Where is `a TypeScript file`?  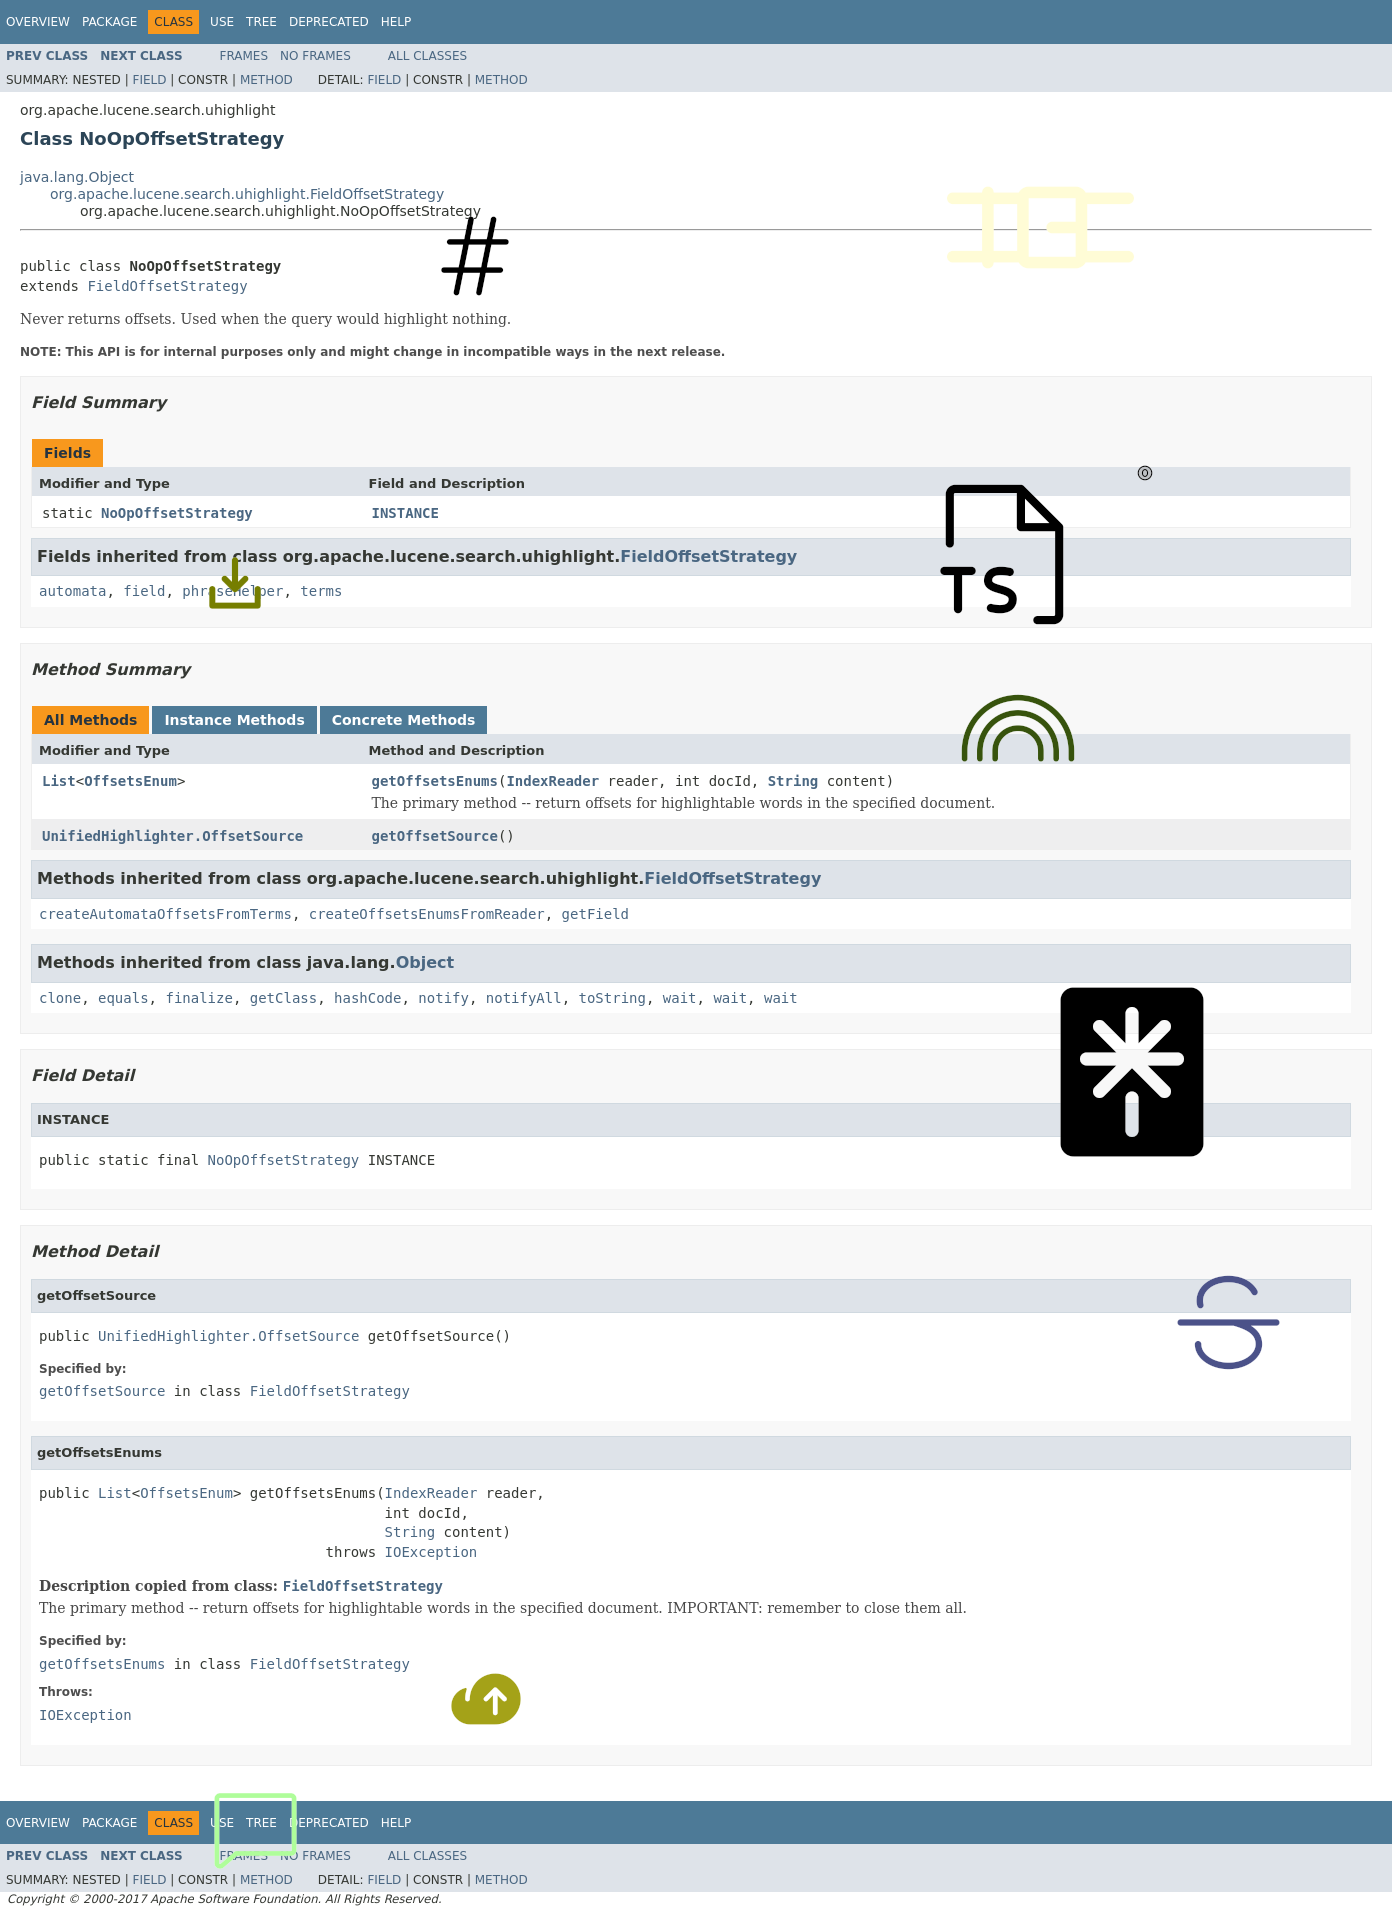 a TypeScript file is located at coordinates (1004, 554).